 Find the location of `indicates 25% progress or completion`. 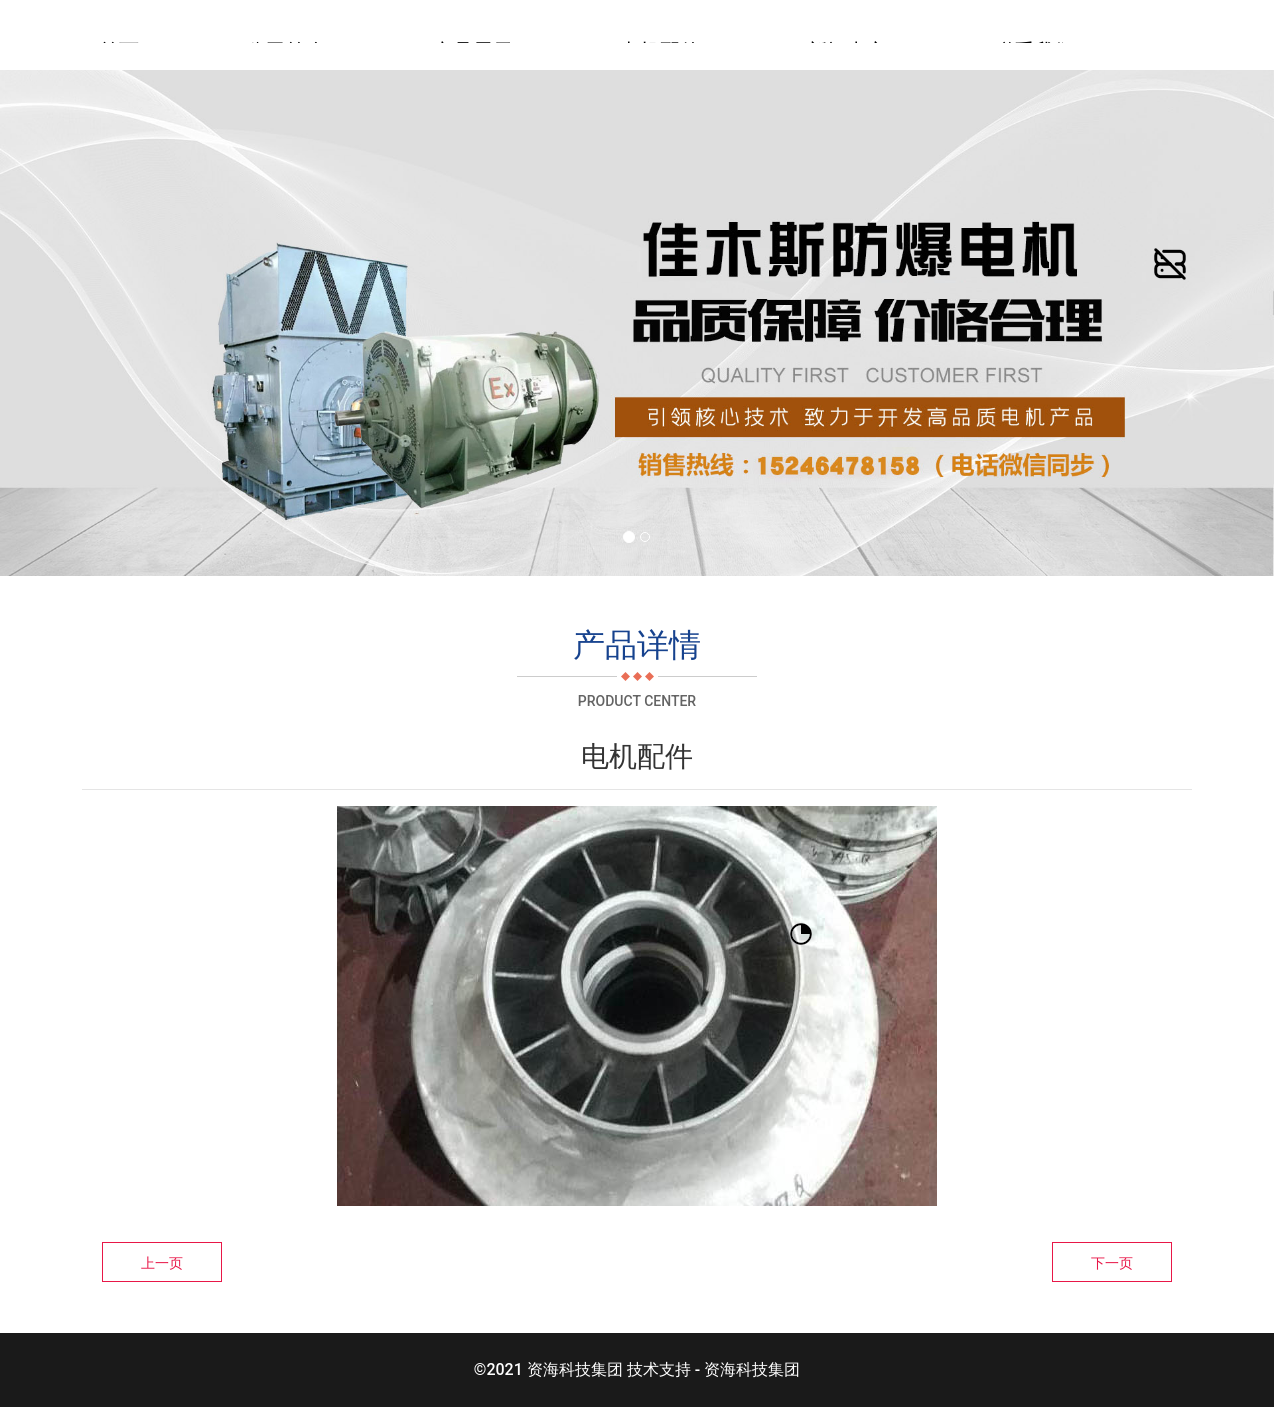

indicates 25% progress or completion is located at coordinates (801, 934).